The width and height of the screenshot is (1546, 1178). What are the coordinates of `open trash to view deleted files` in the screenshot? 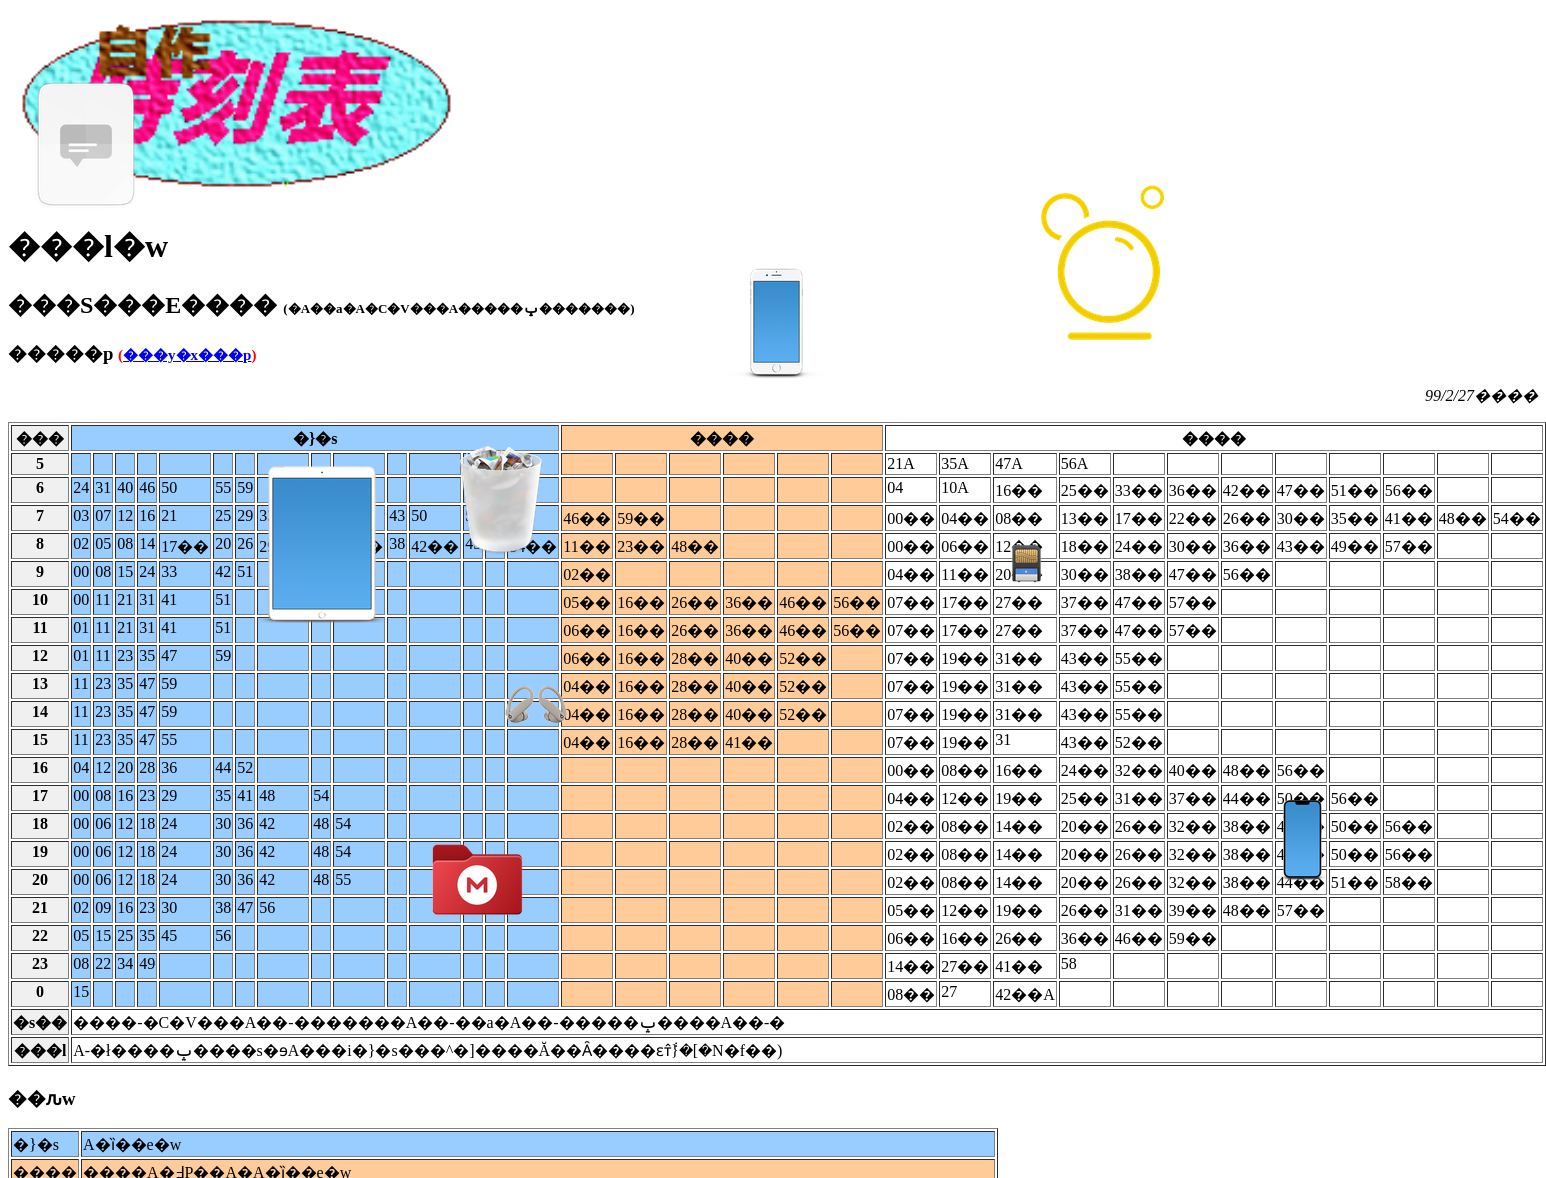 It's located at (501, 501).